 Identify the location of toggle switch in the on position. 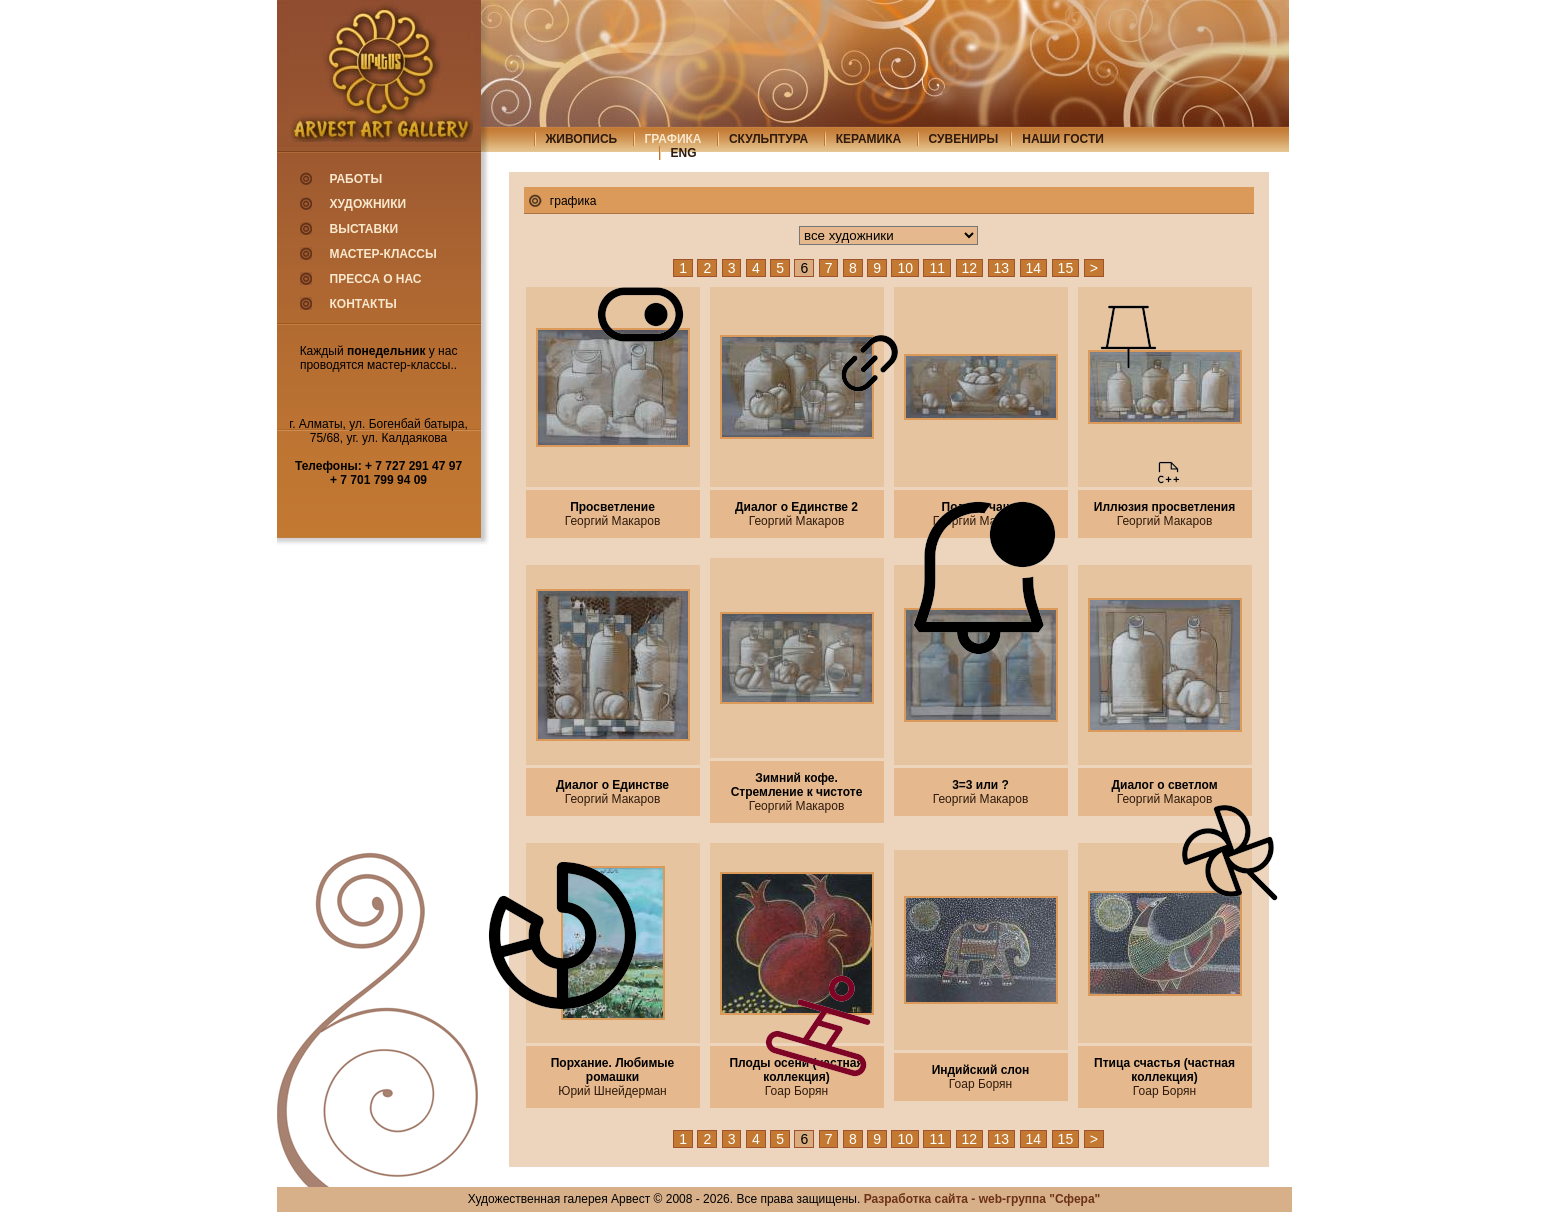
(640, 314).